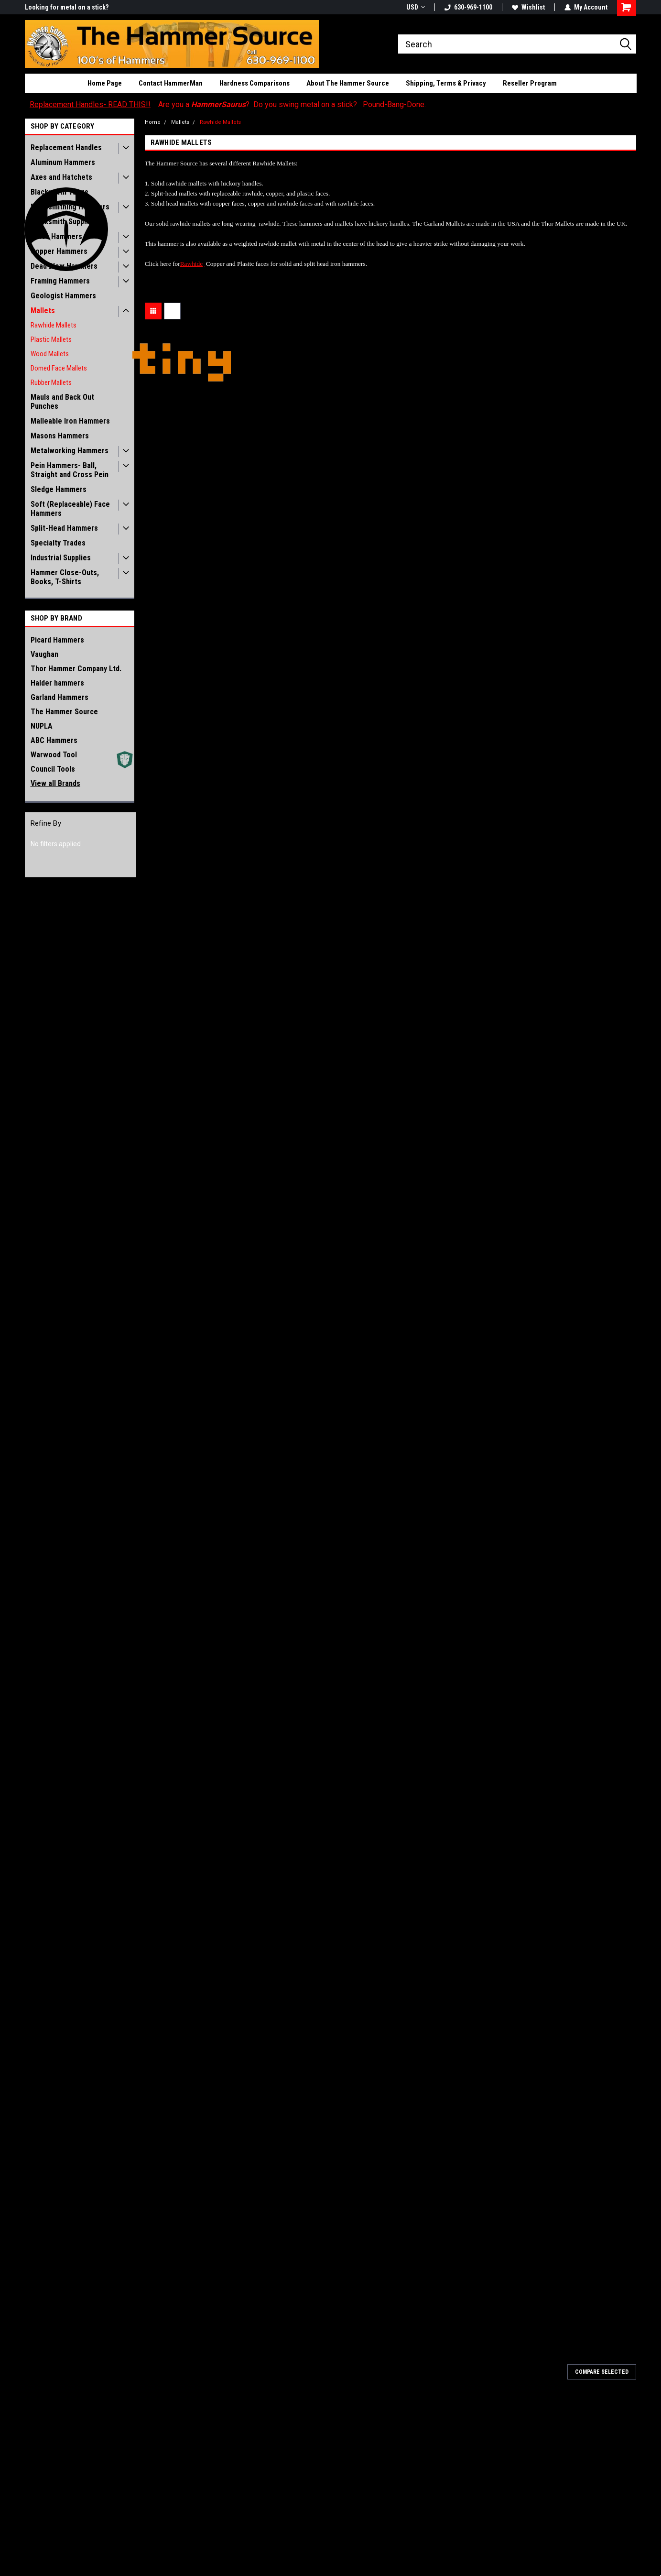  What do you see at coordinates (182, 362) in the screenshot?
I see `tinygrad logo` at bounding box center [182, 362].